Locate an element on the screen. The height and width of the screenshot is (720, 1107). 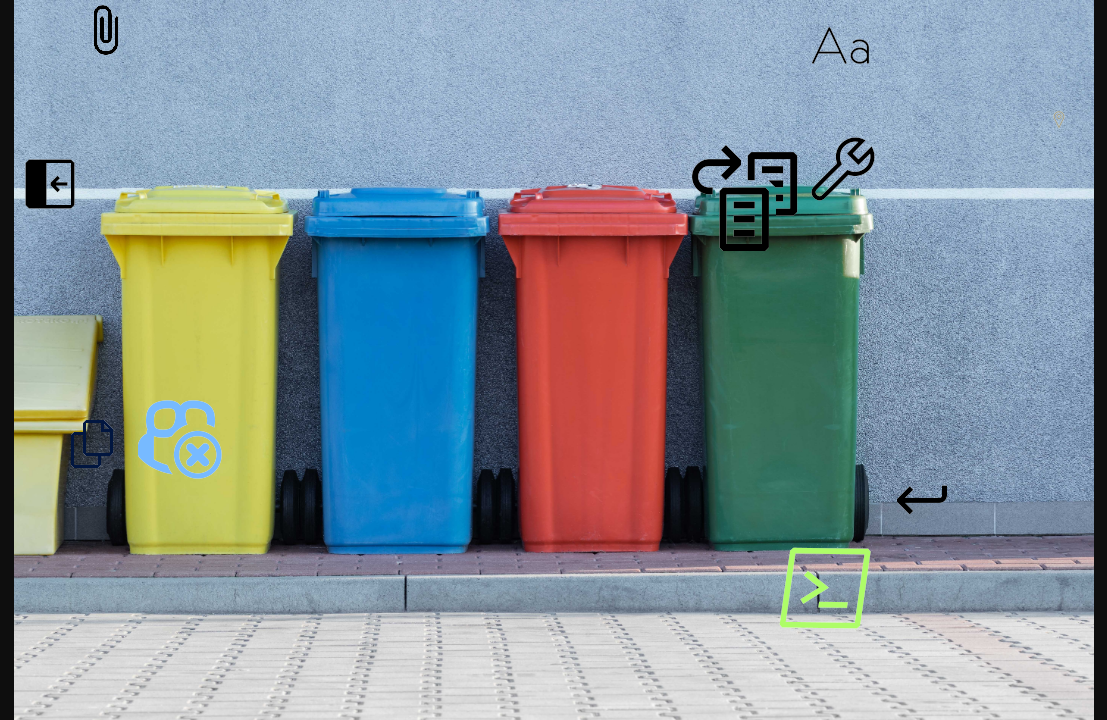
dock sidebar to the left side of the editor is located at coordinates (50, 184).